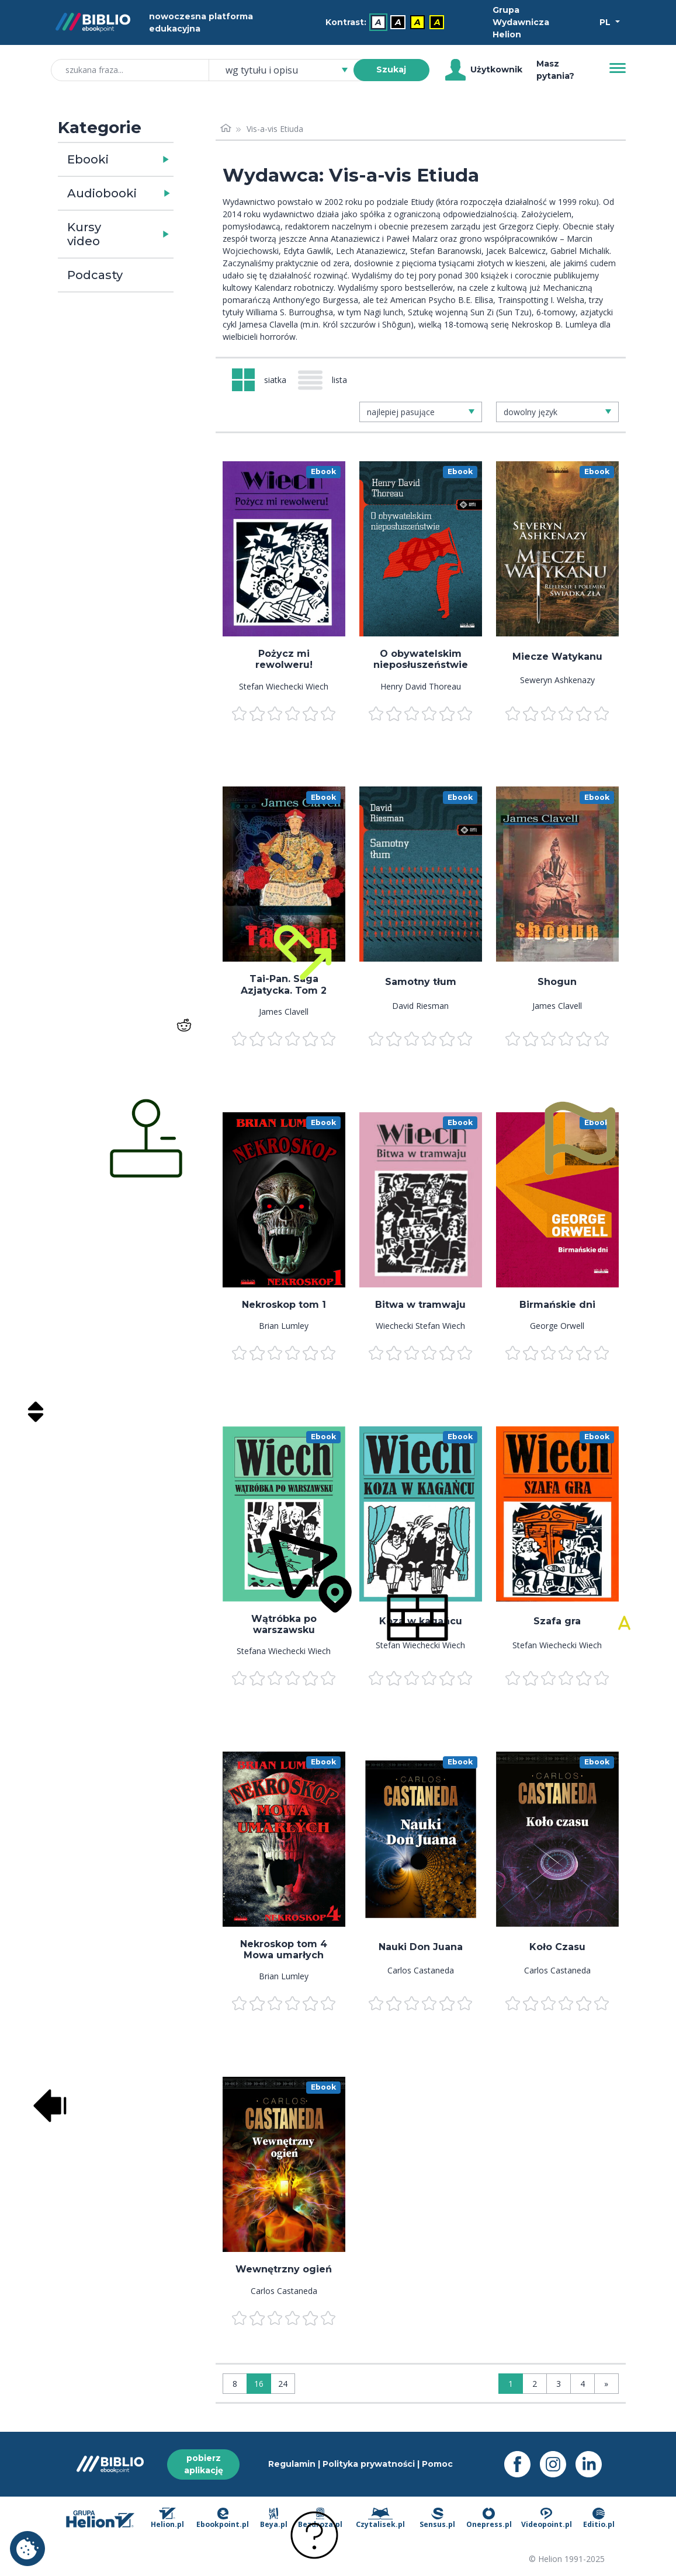 The height and width of the screenshot is (2576, 676). Describe the element at coordinates (417, 1617) in the screenshot. I see `access firewall or security settings` at that location.